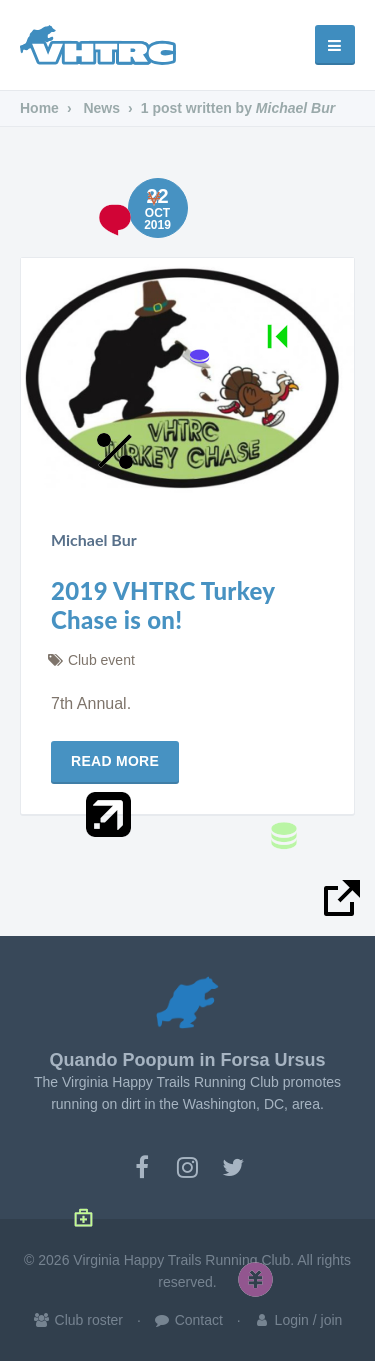 Image resolution: width=375 pixels, height=1361 pixels. What do you see at coordinates (199, 356) in the screenshot?
I see `view your coin balance or currency` at bounding box center [199, 356].